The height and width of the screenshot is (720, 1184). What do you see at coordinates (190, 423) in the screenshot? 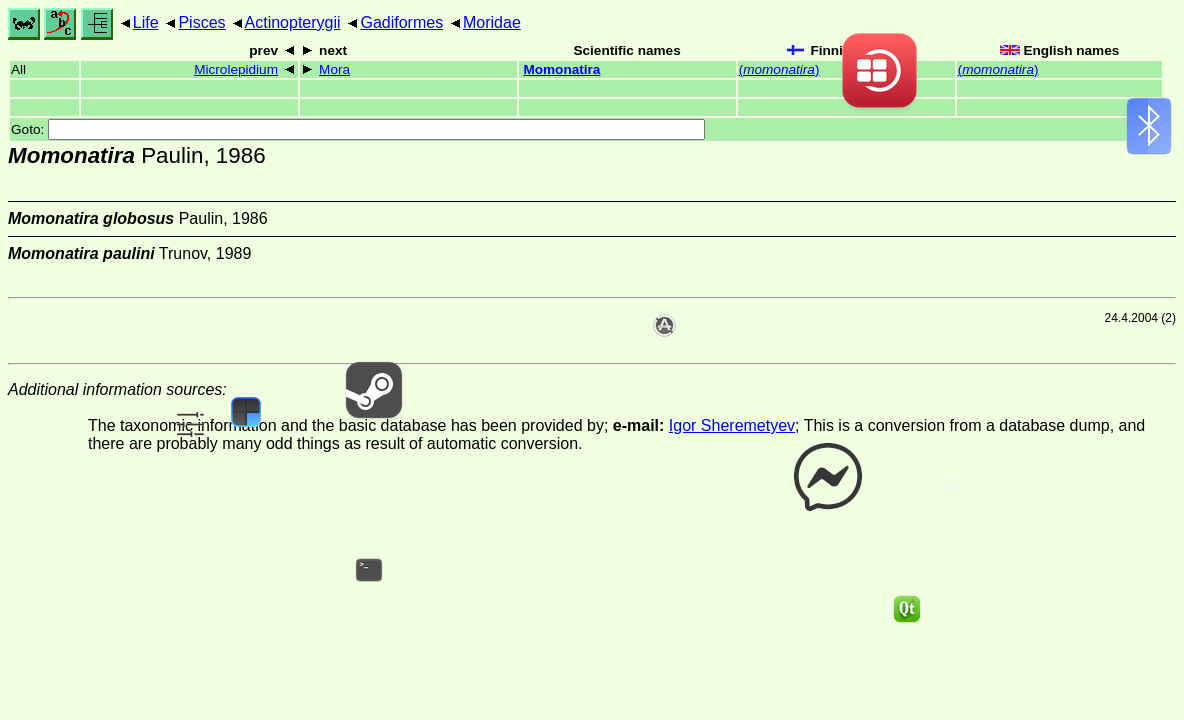
I see `adjust audio equalizer settings` at bounding box center [190, 423].